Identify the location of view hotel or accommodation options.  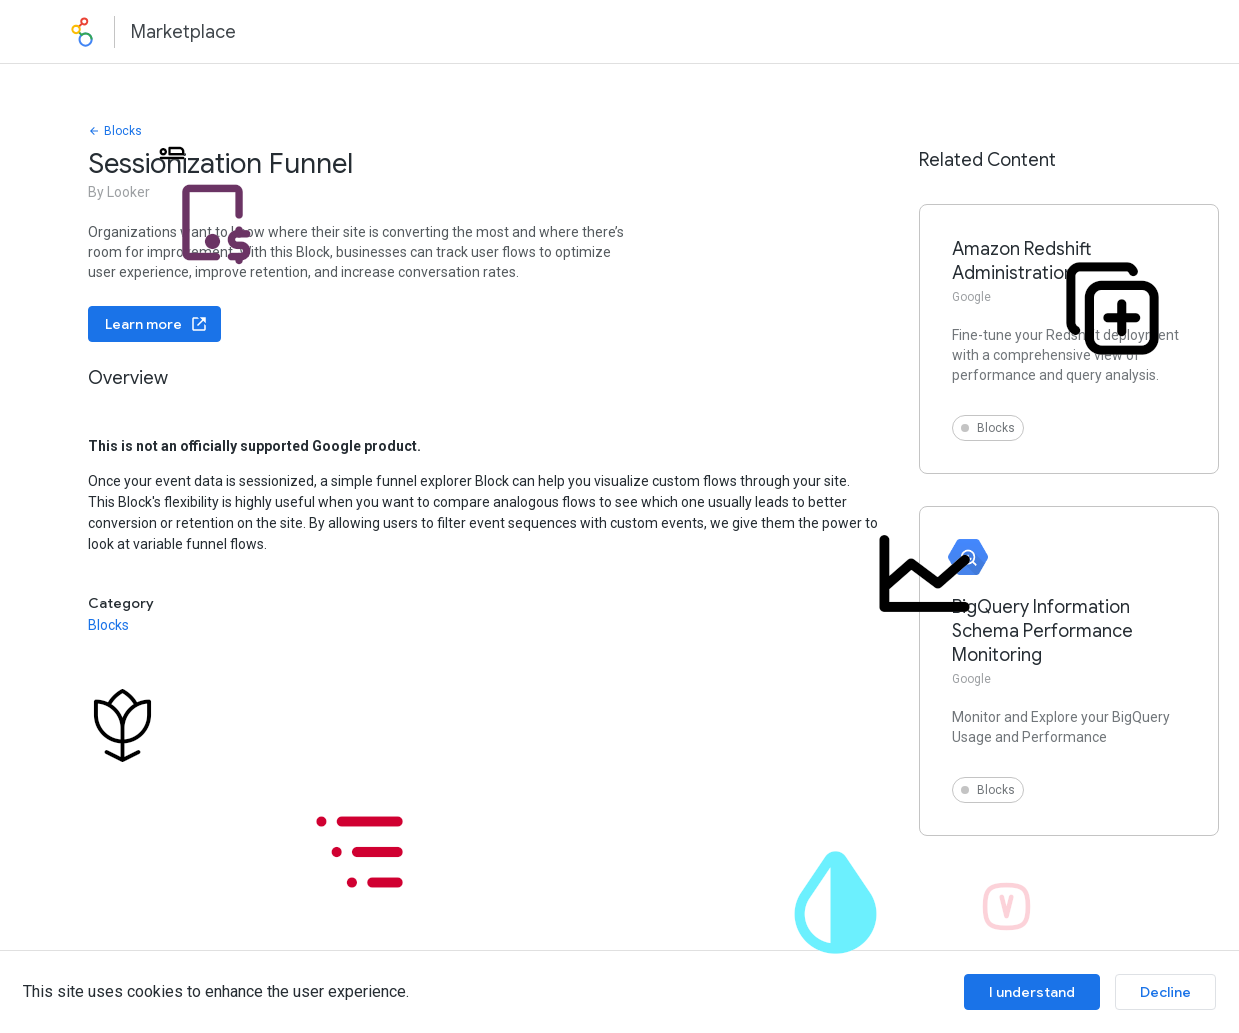
(172, 153).